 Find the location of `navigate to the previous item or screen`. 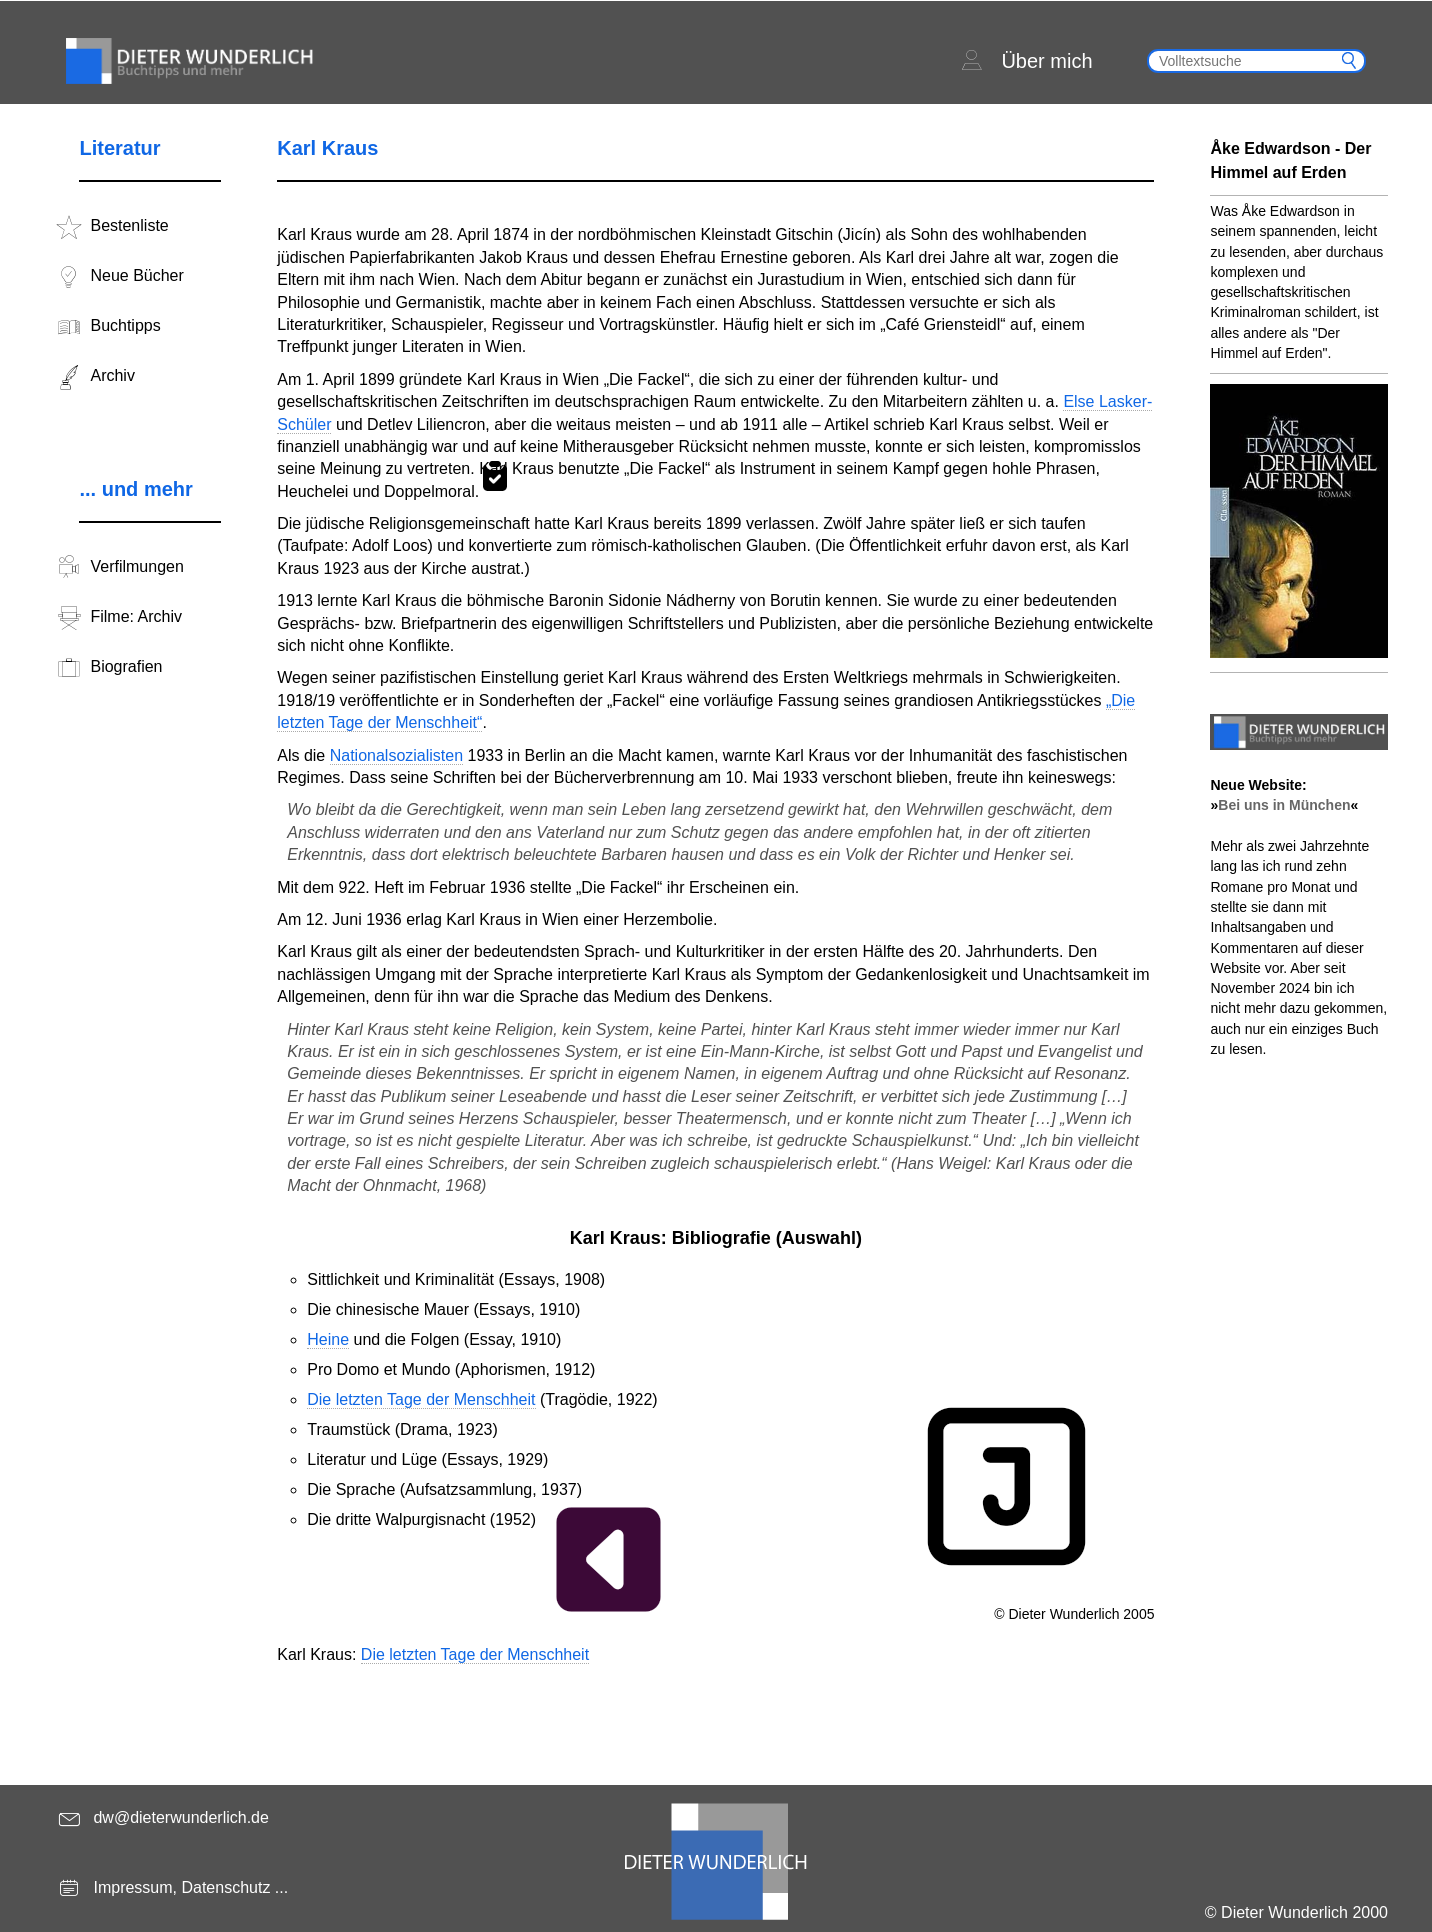

navigate to the previous item or screen is located at coordinates (608, 1559).